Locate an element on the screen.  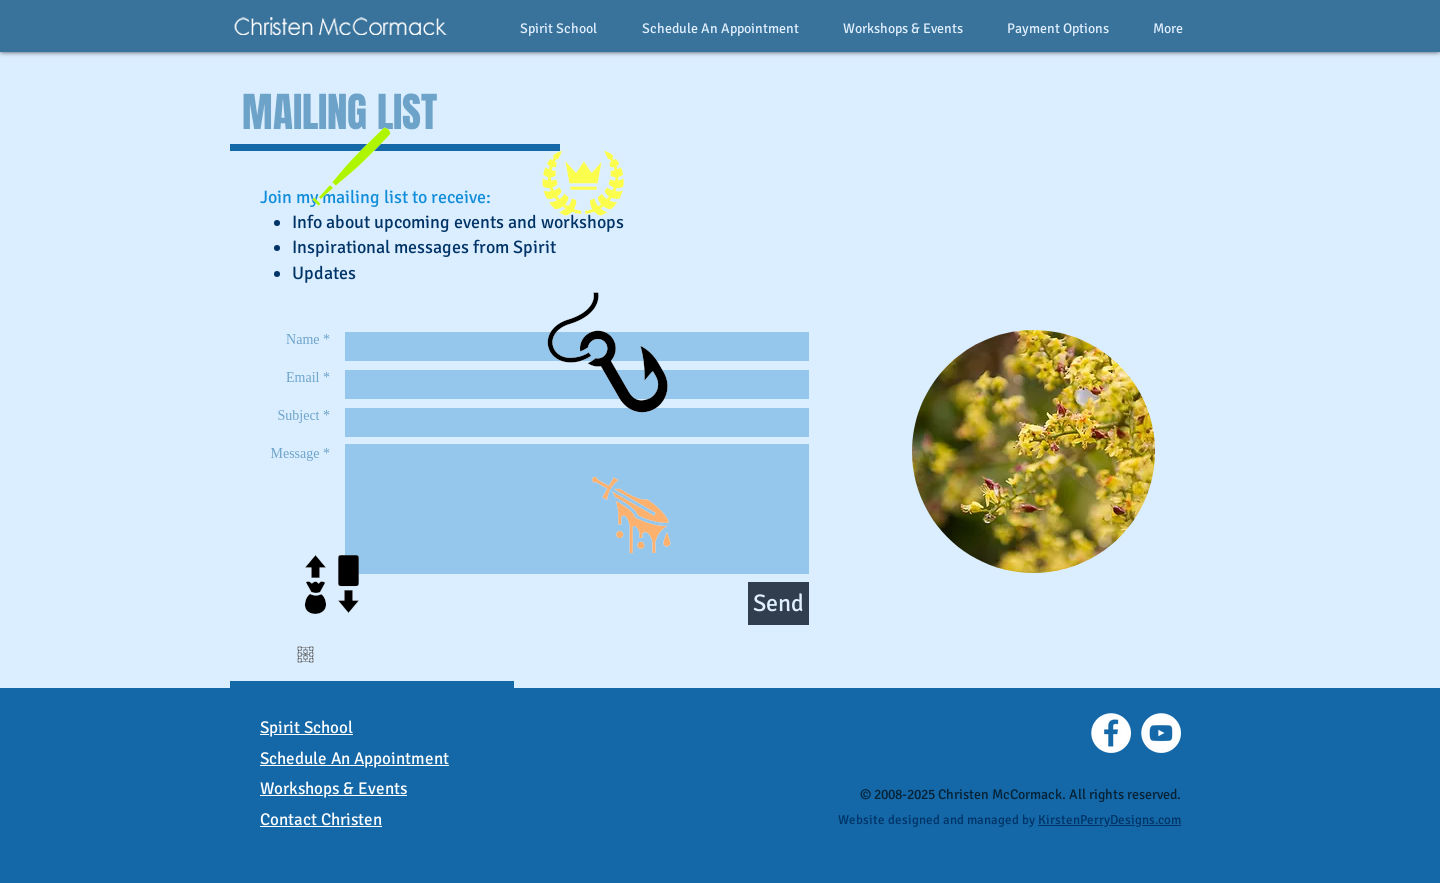
purchase in-game cards or items is located at coordinates (332, 584).